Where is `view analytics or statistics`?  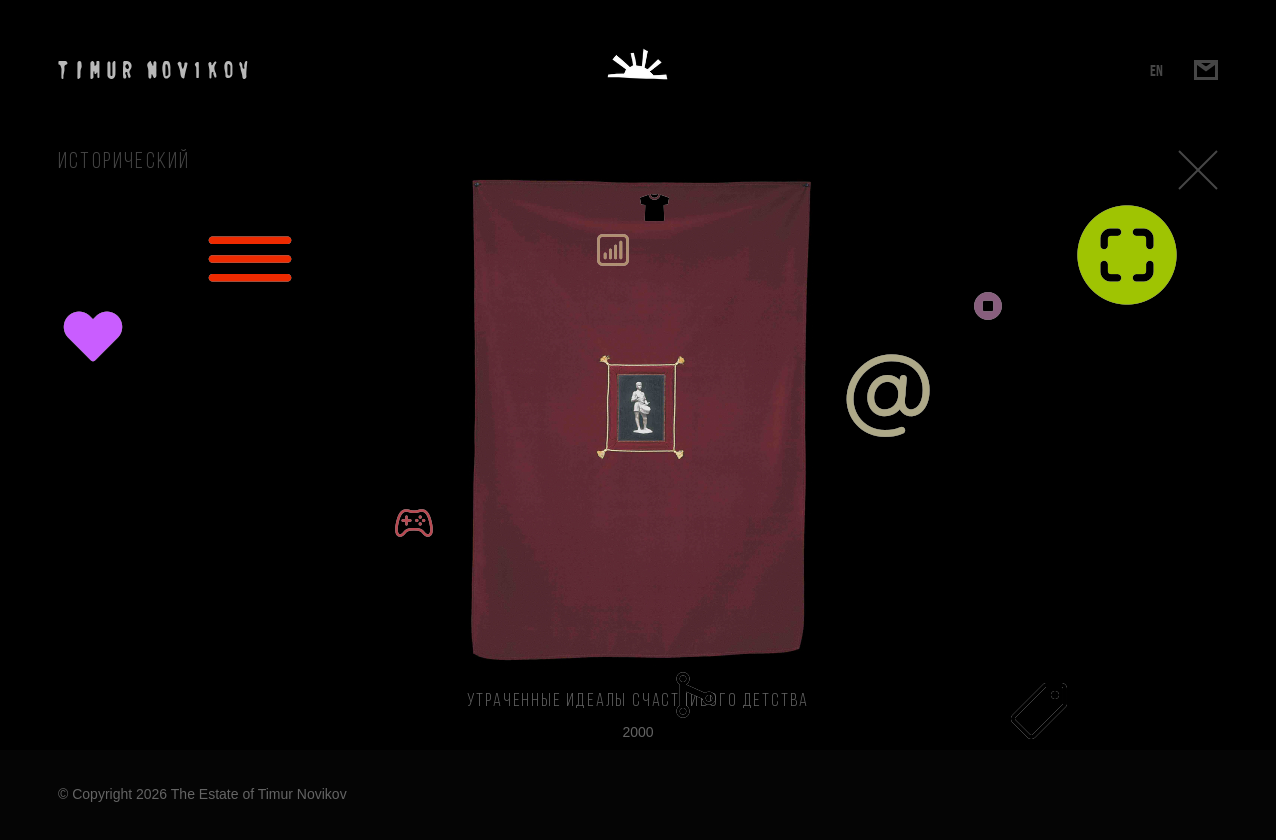
view analytics or statistics is located at coordinates (613, 250).